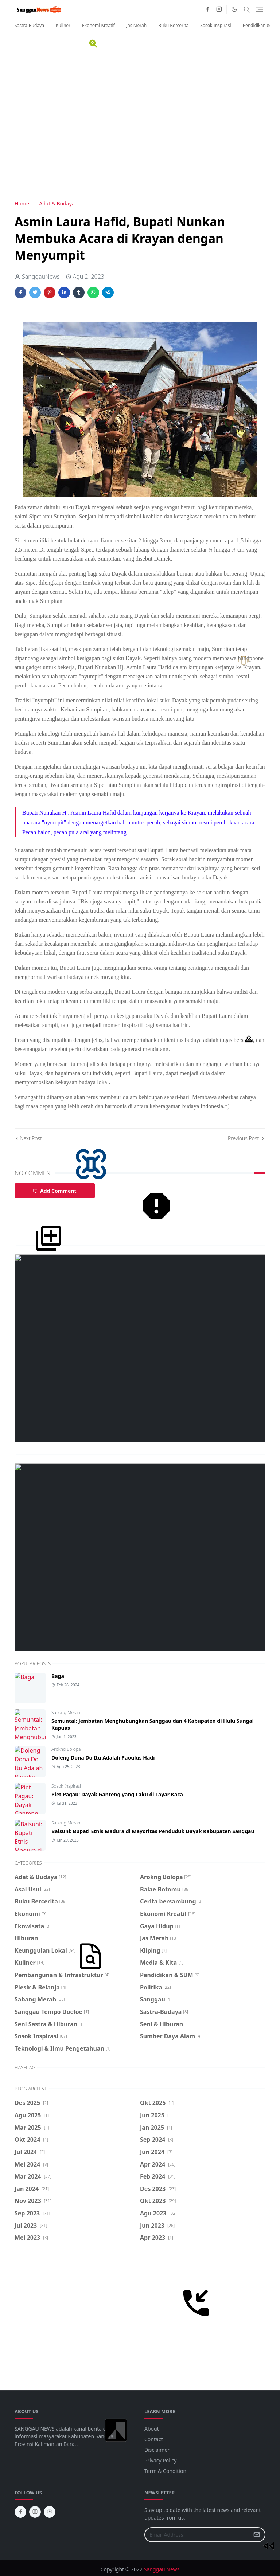 This screenshot has width=280, height=2576. I want to click on rewind media playback, so click(269, 2546).